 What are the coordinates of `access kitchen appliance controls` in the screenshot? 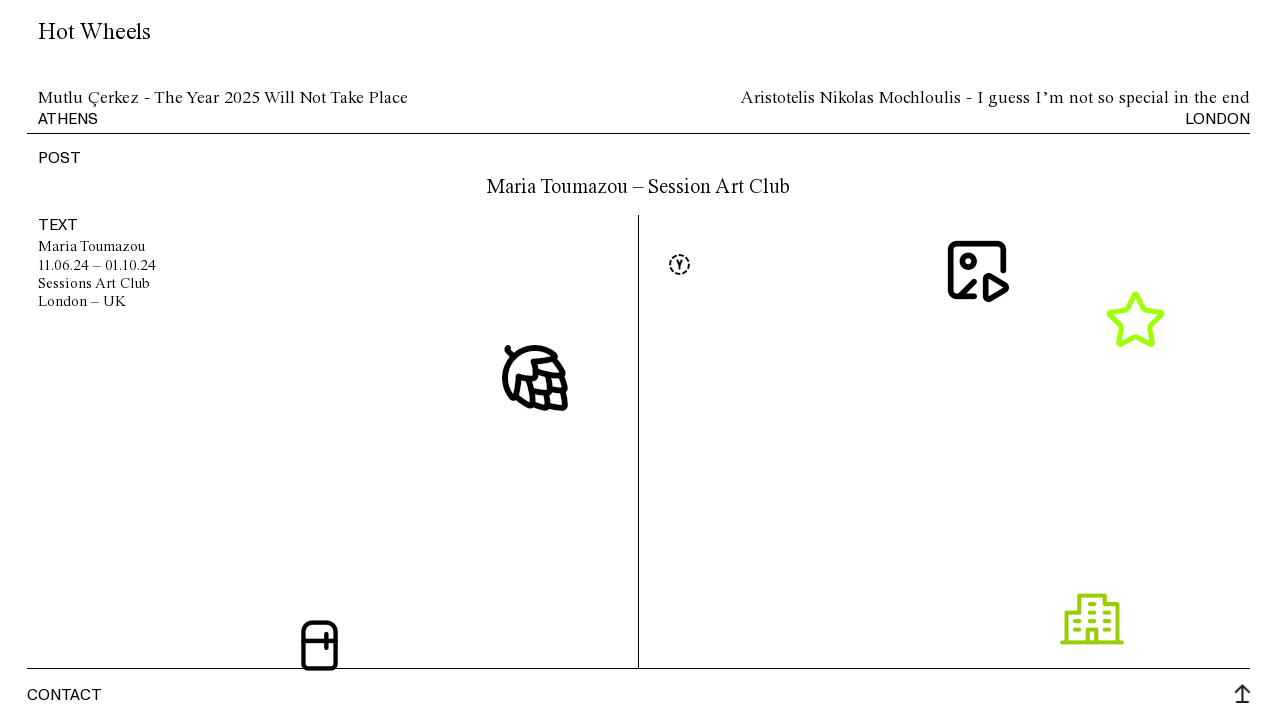 It's located at (319, 645).